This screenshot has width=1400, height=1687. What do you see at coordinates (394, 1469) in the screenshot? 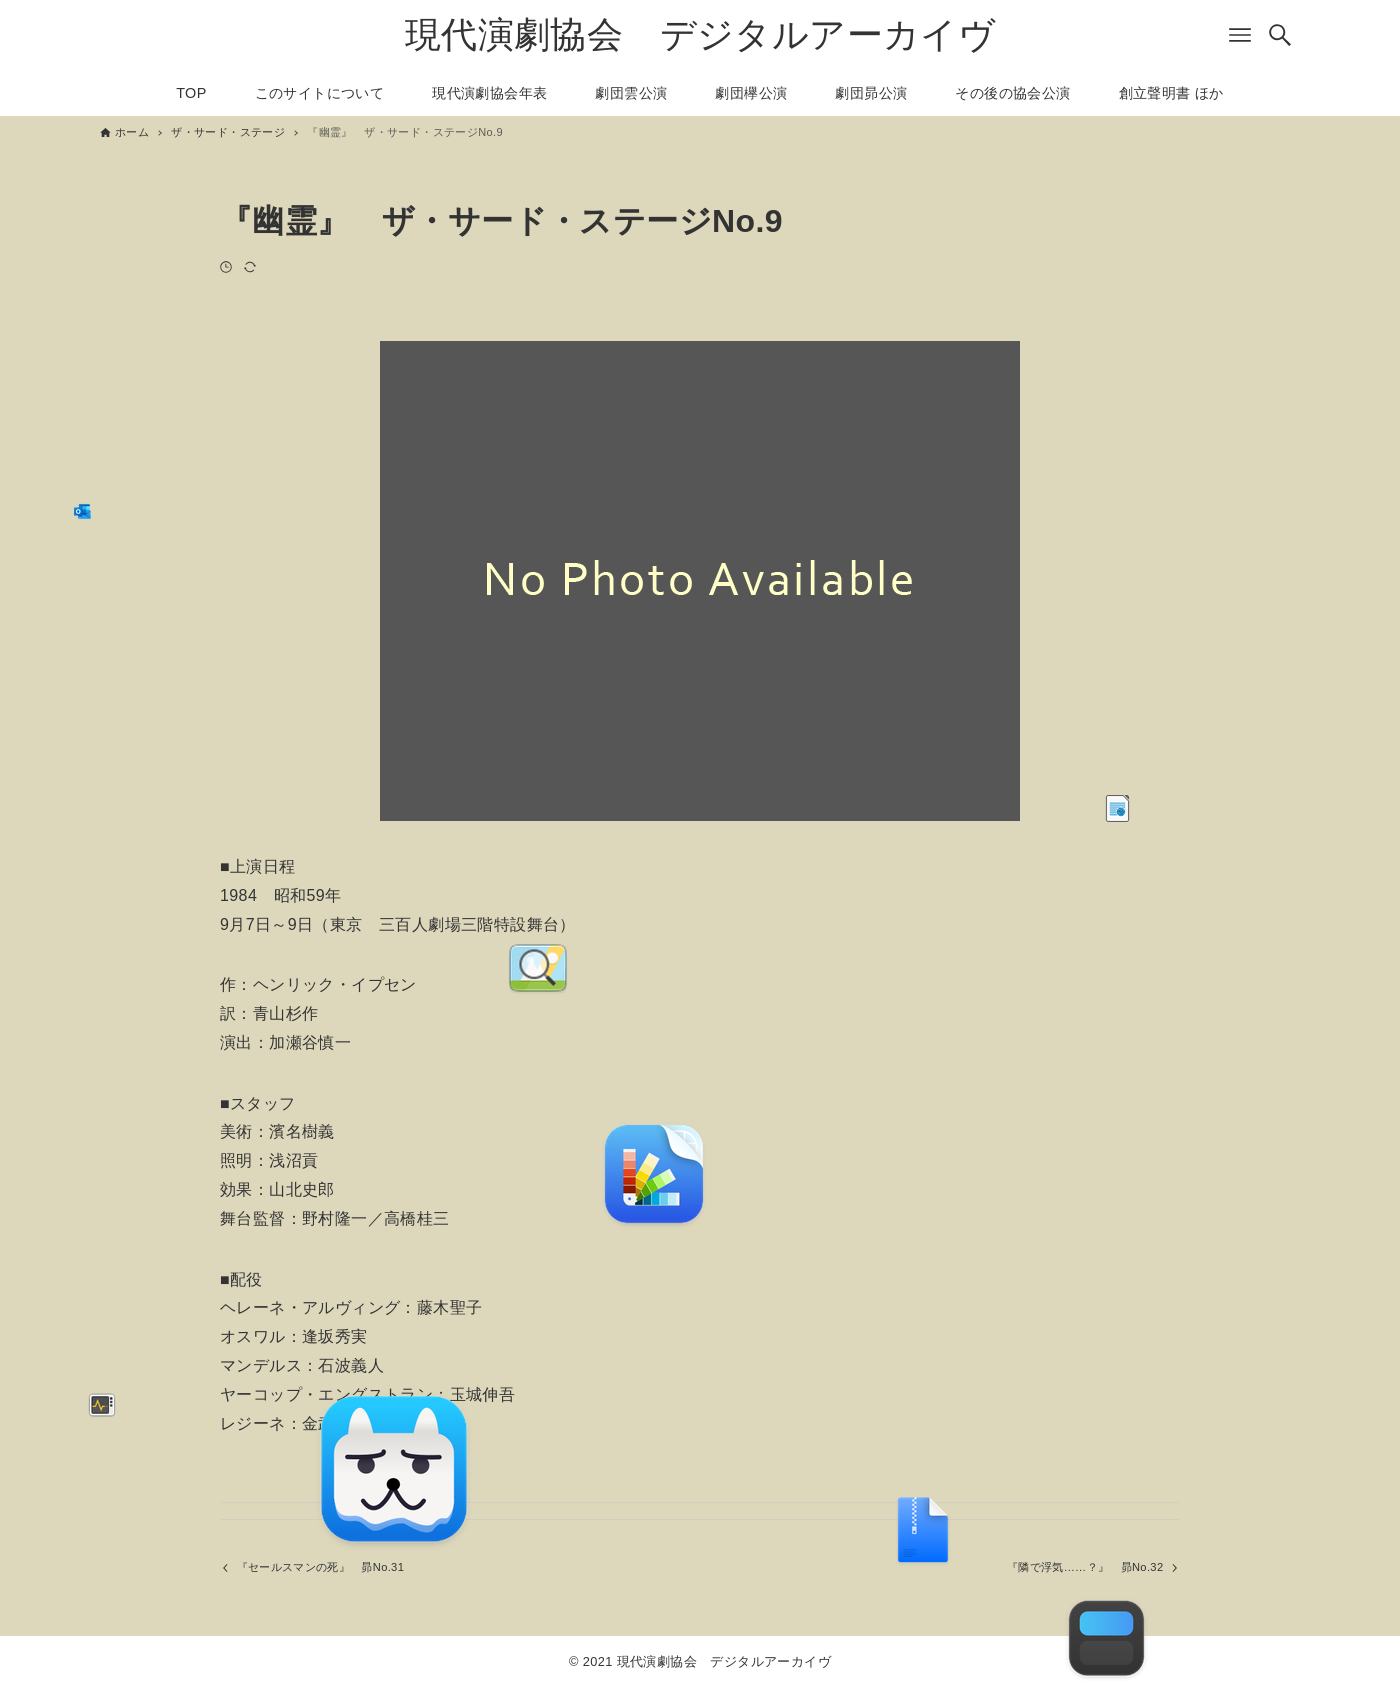
I see `open Alpaca AI chat application` at bounding box center [394, 1469].